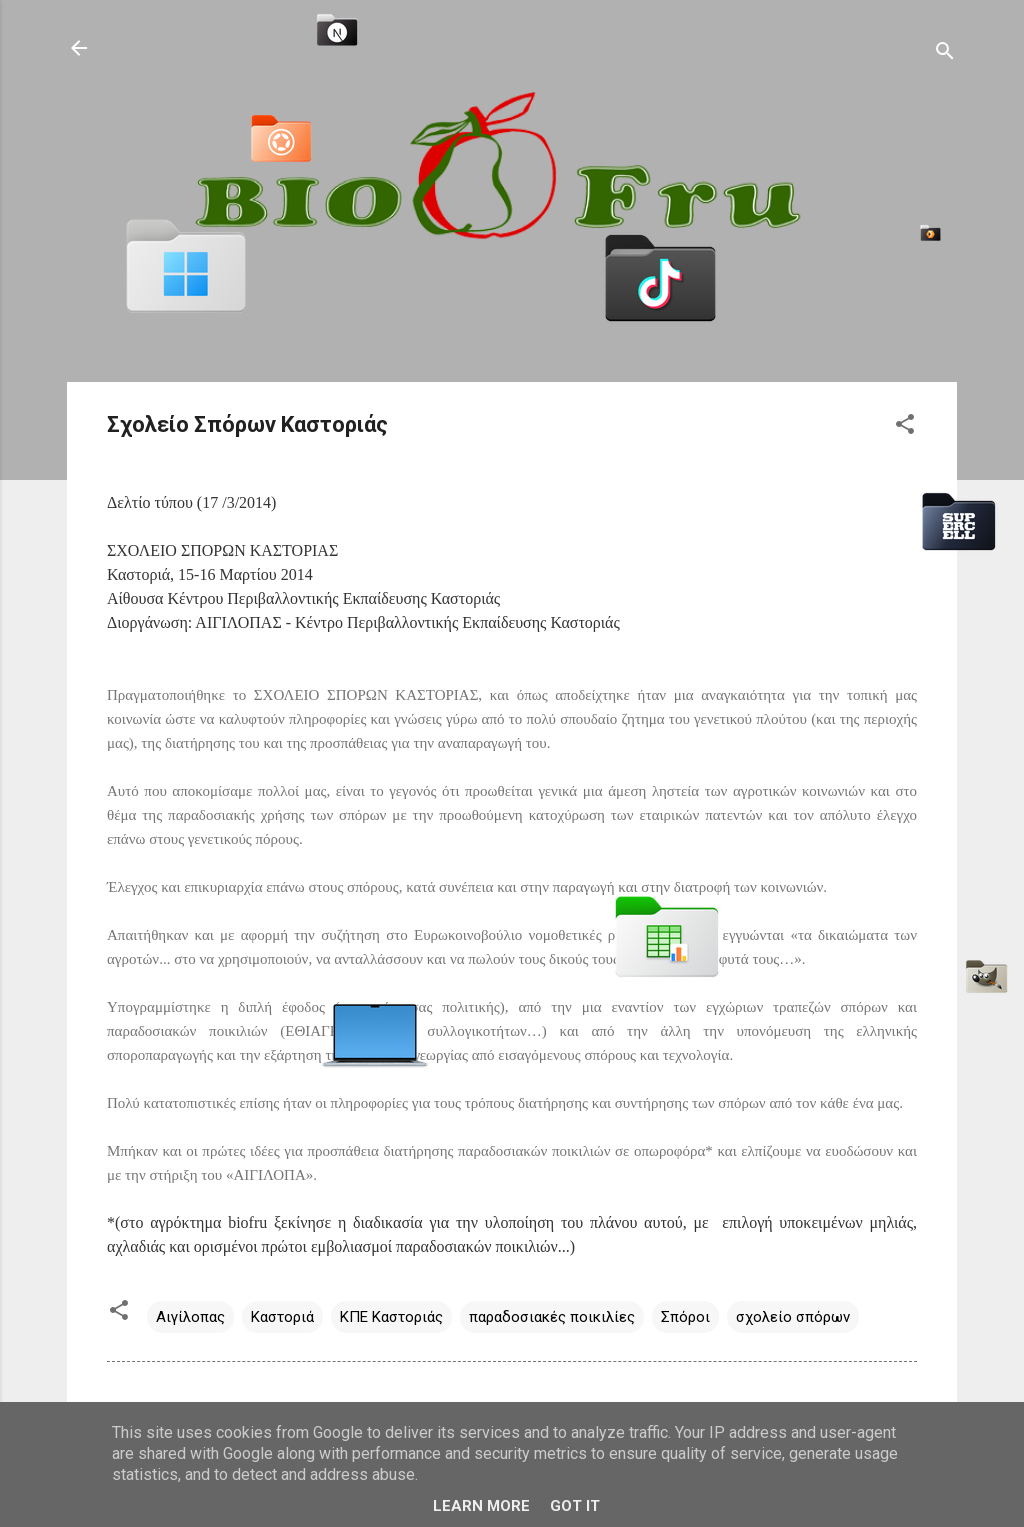  What do you see at coordinates (281, 140) in the screenshot?
I see `open corona sdk project folder` at bounding box center [281, 140].